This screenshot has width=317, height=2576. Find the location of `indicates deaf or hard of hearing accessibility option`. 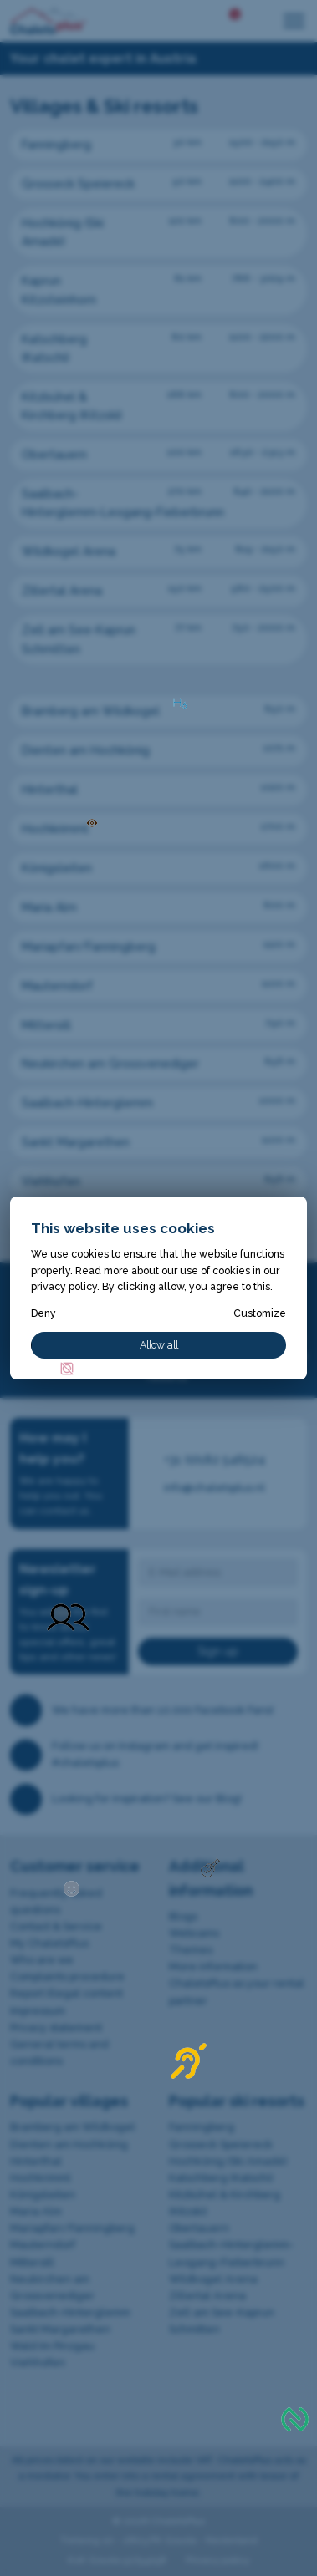

indicates deaf or hard of hearing accessibility option is located at coordinates (188, 2060).